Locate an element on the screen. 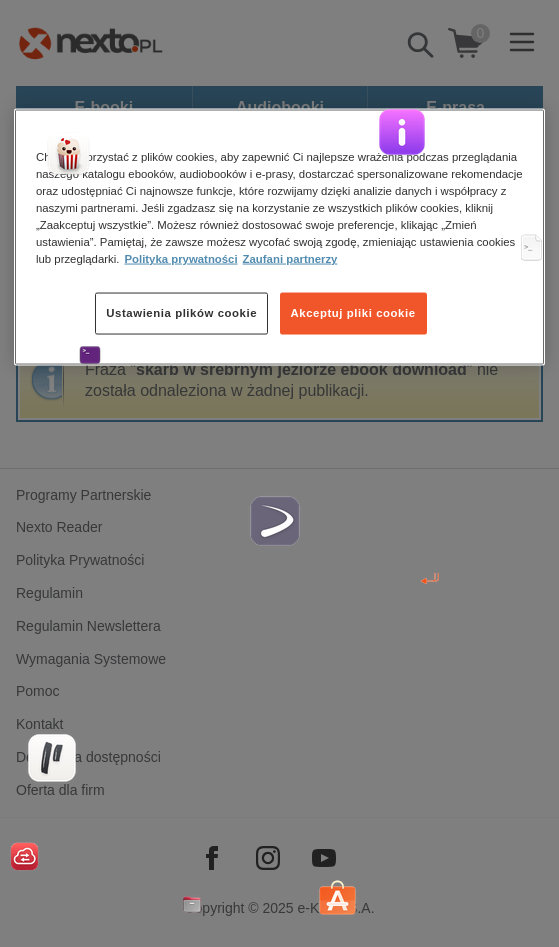 The width and height of the screenshot is (559, 947). launch the devuan linux application is located at coordinates (275, 521).